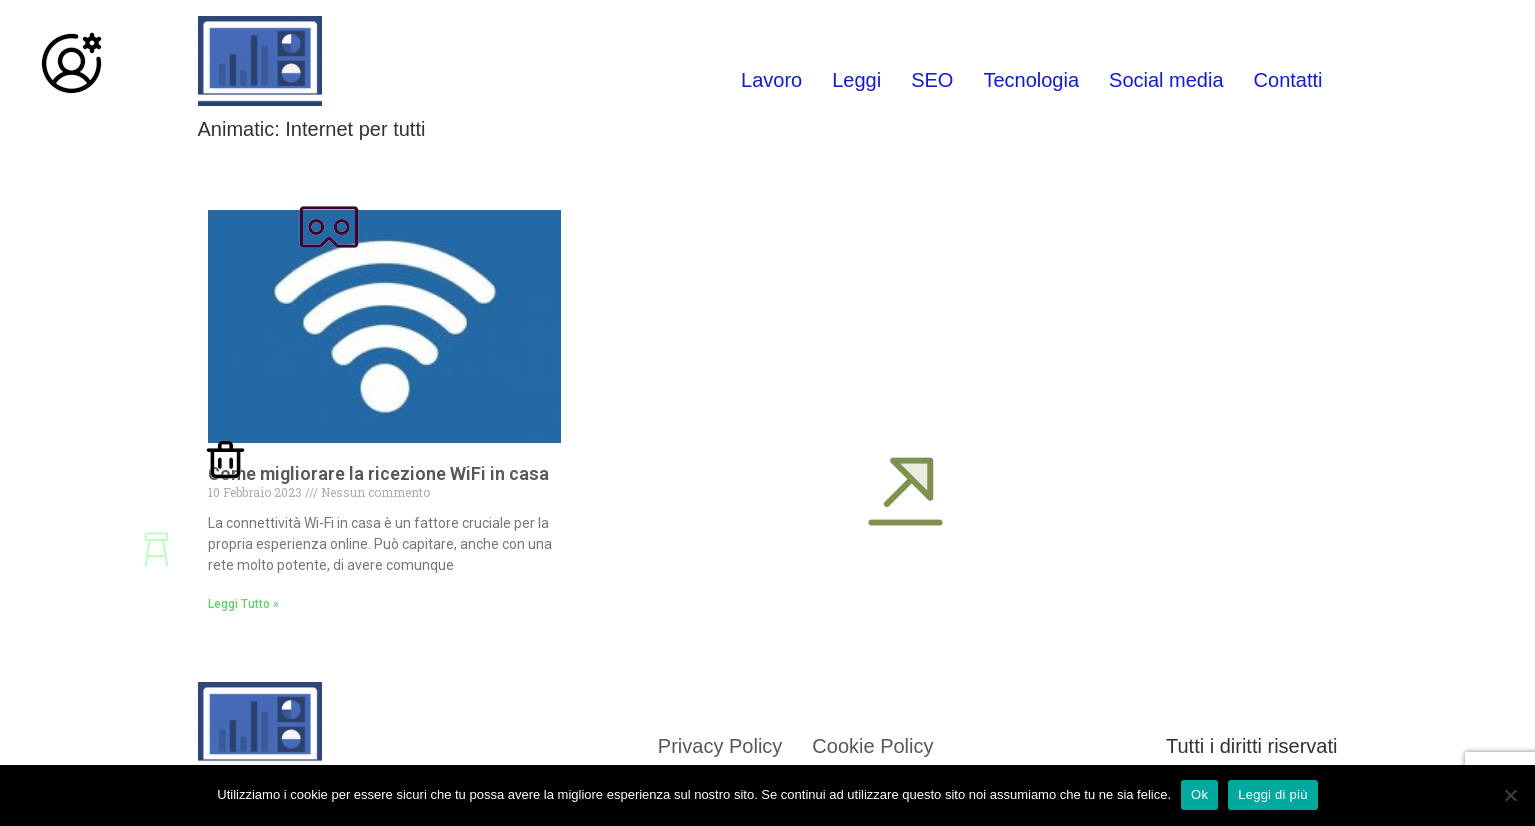  Describe the element at coordinates (329, 227) in the screenshot. I see `launch a virtual reality experience` at that location.